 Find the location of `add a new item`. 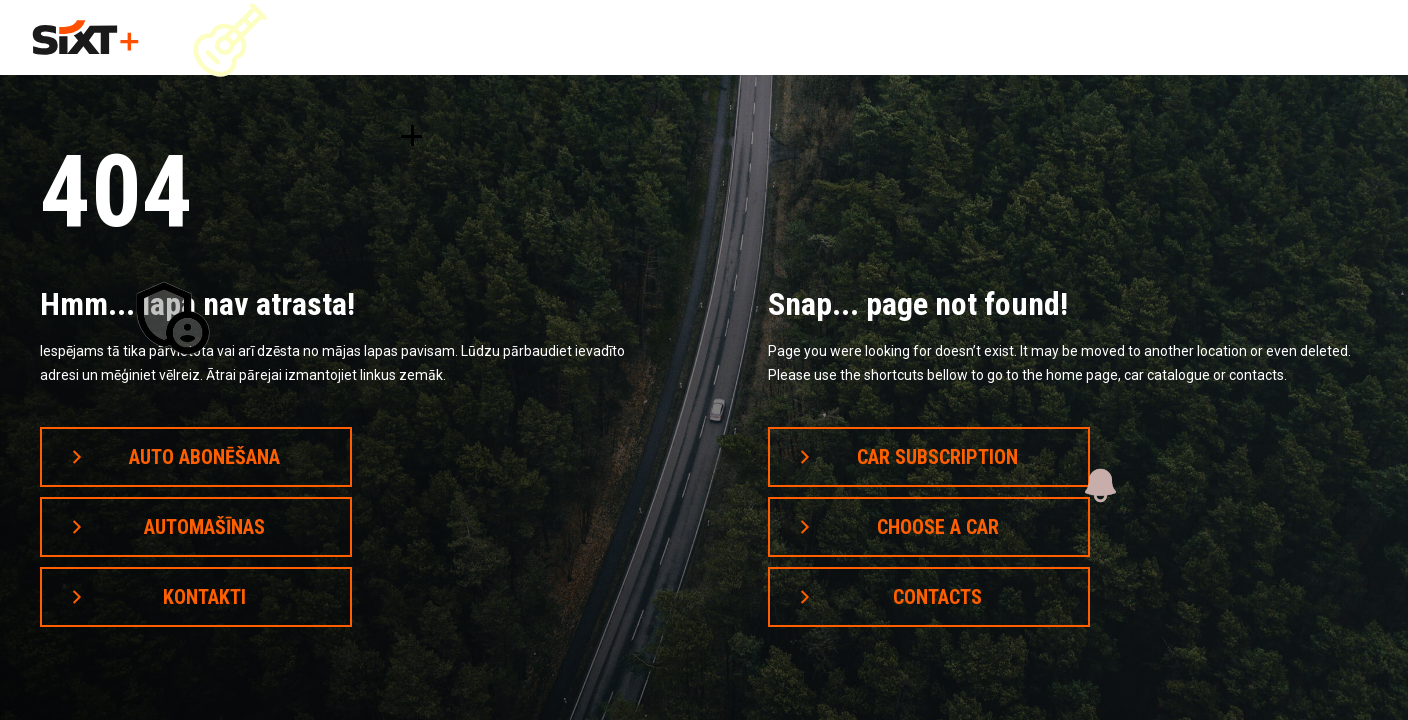

add a new item is located at coordinates (412, 136).